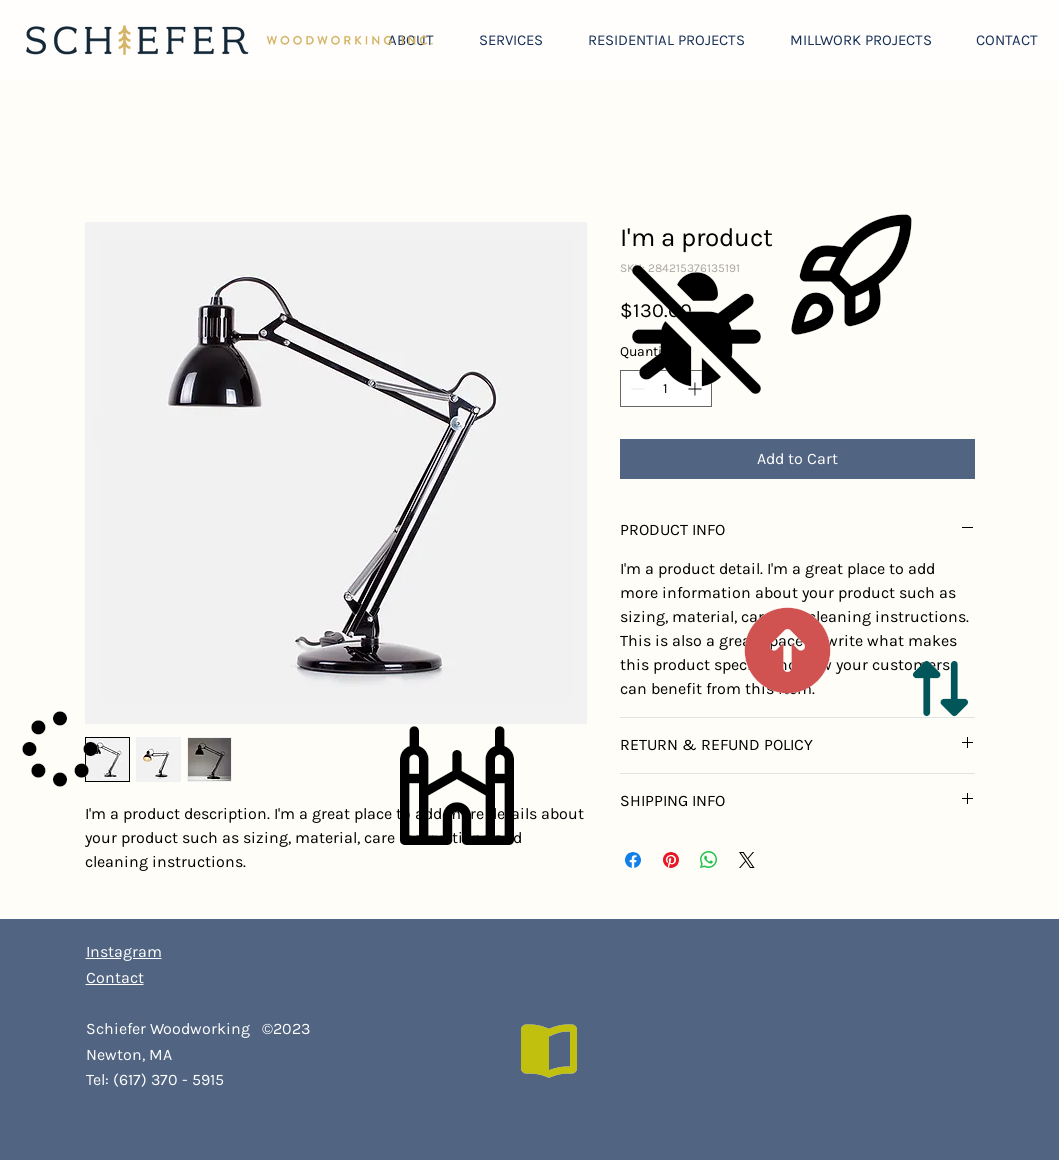  I want to click on upload a file or content, so click(787, 650).